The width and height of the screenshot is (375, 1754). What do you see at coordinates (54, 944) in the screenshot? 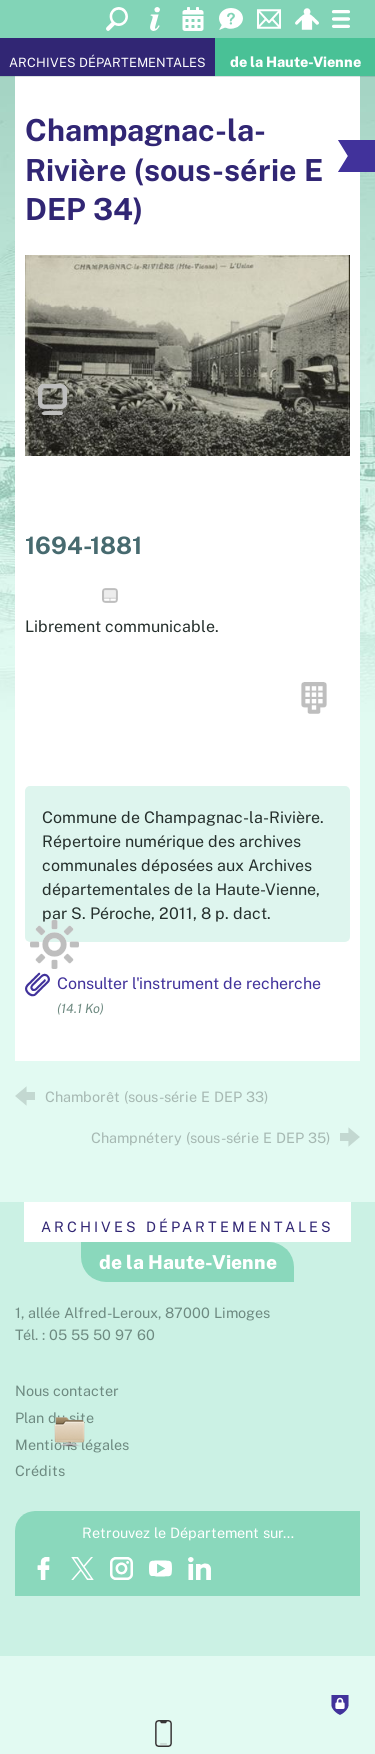
I see `adjust display brightness settings` at bounding box center [54, 944].